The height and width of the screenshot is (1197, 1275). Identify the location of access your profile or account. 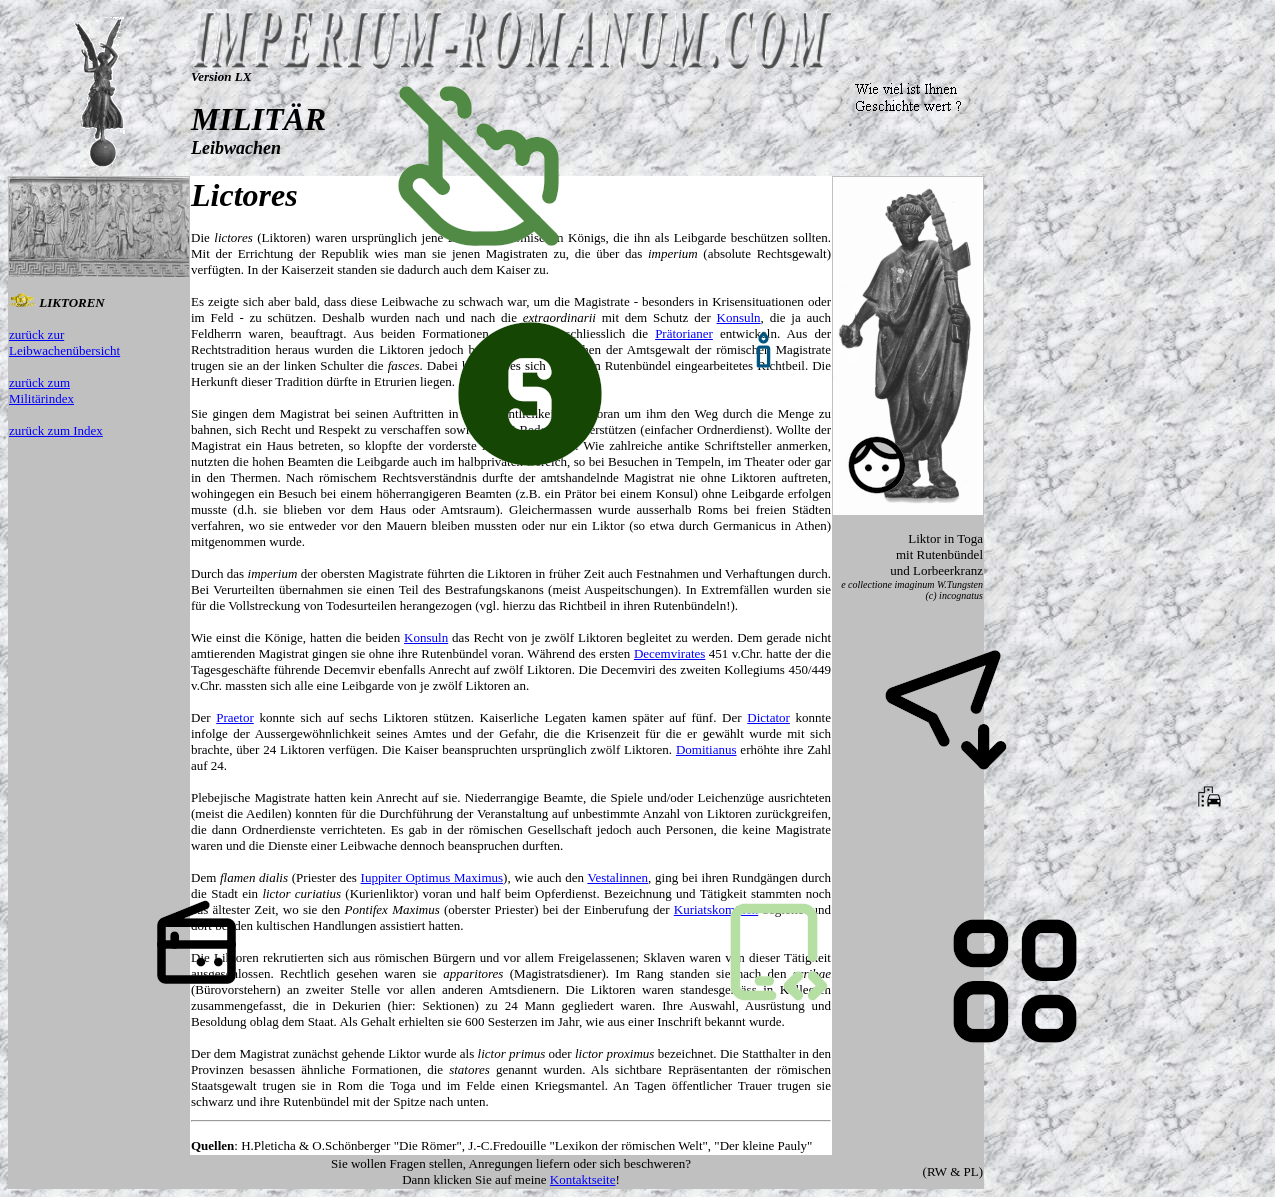
(877, 465).